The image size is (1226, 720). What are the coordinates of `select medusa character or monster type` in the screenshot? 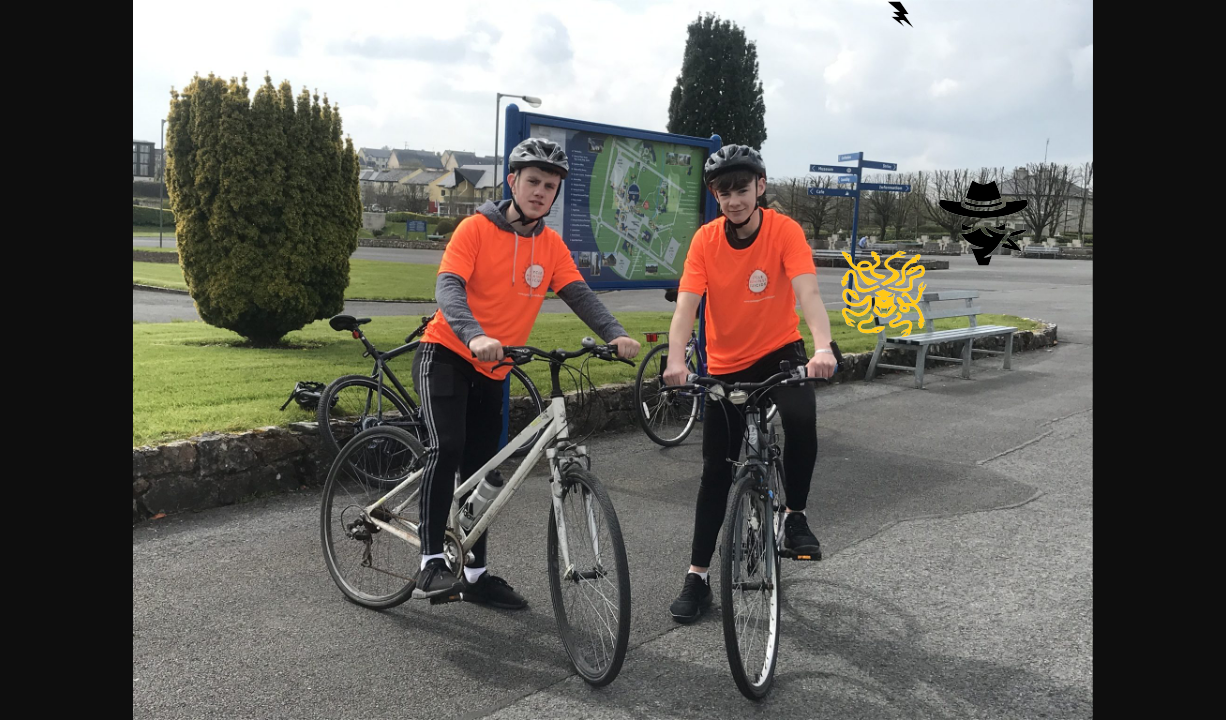 It's located at (884, 294).